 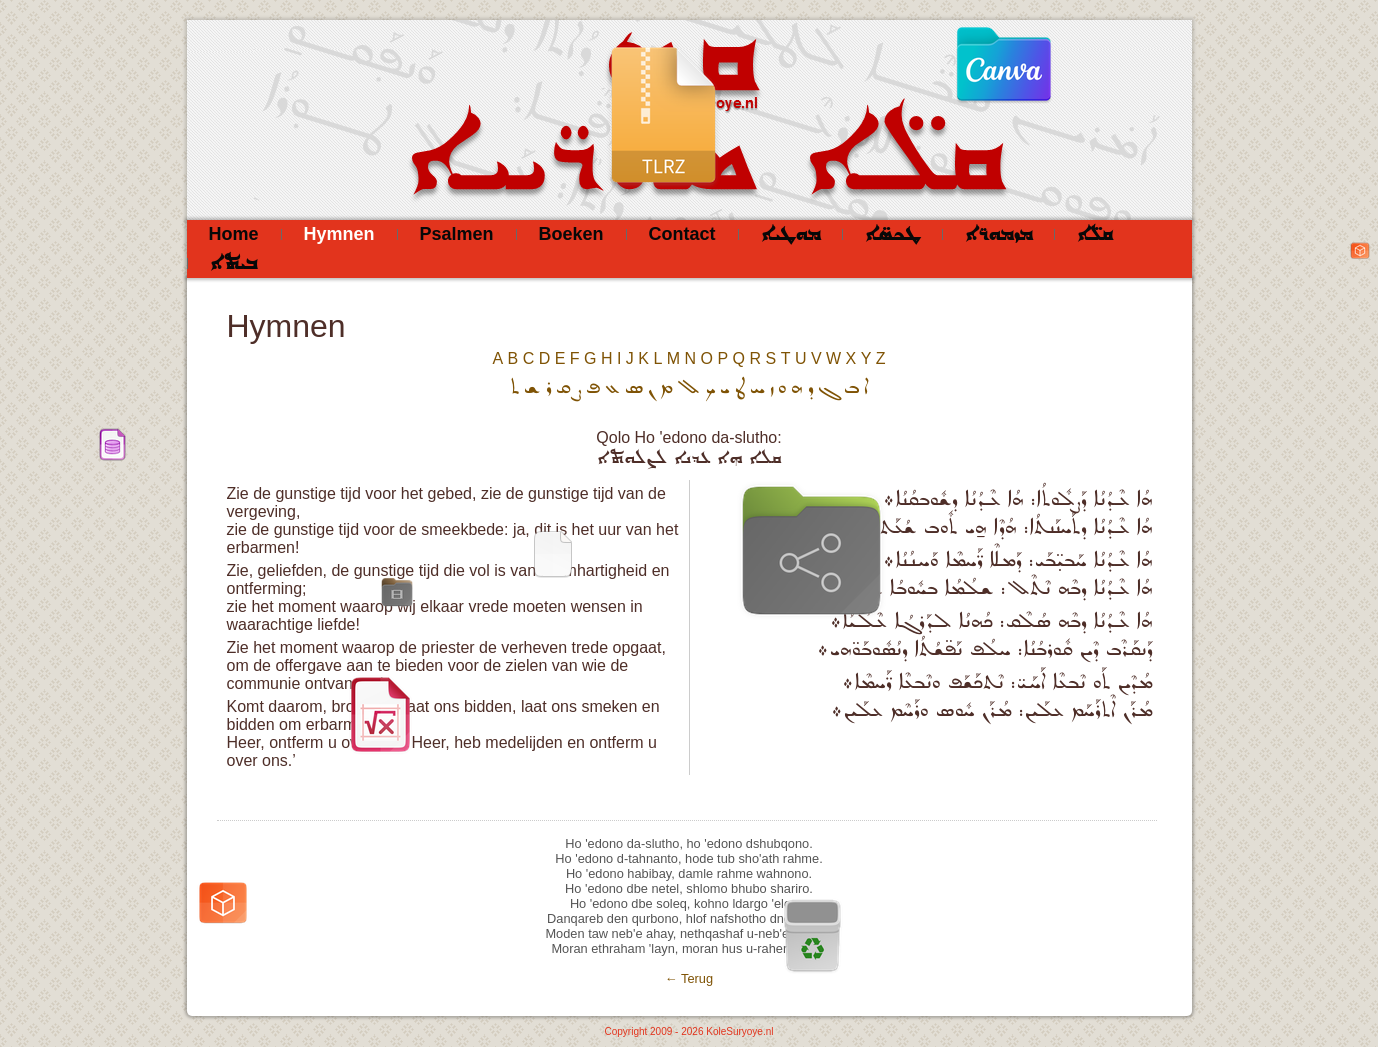 What do you see at coordinates (1360, 250) in the screenshot?
I see `open a 3D model file in OBJ format` at bounding box center [1360, 250].